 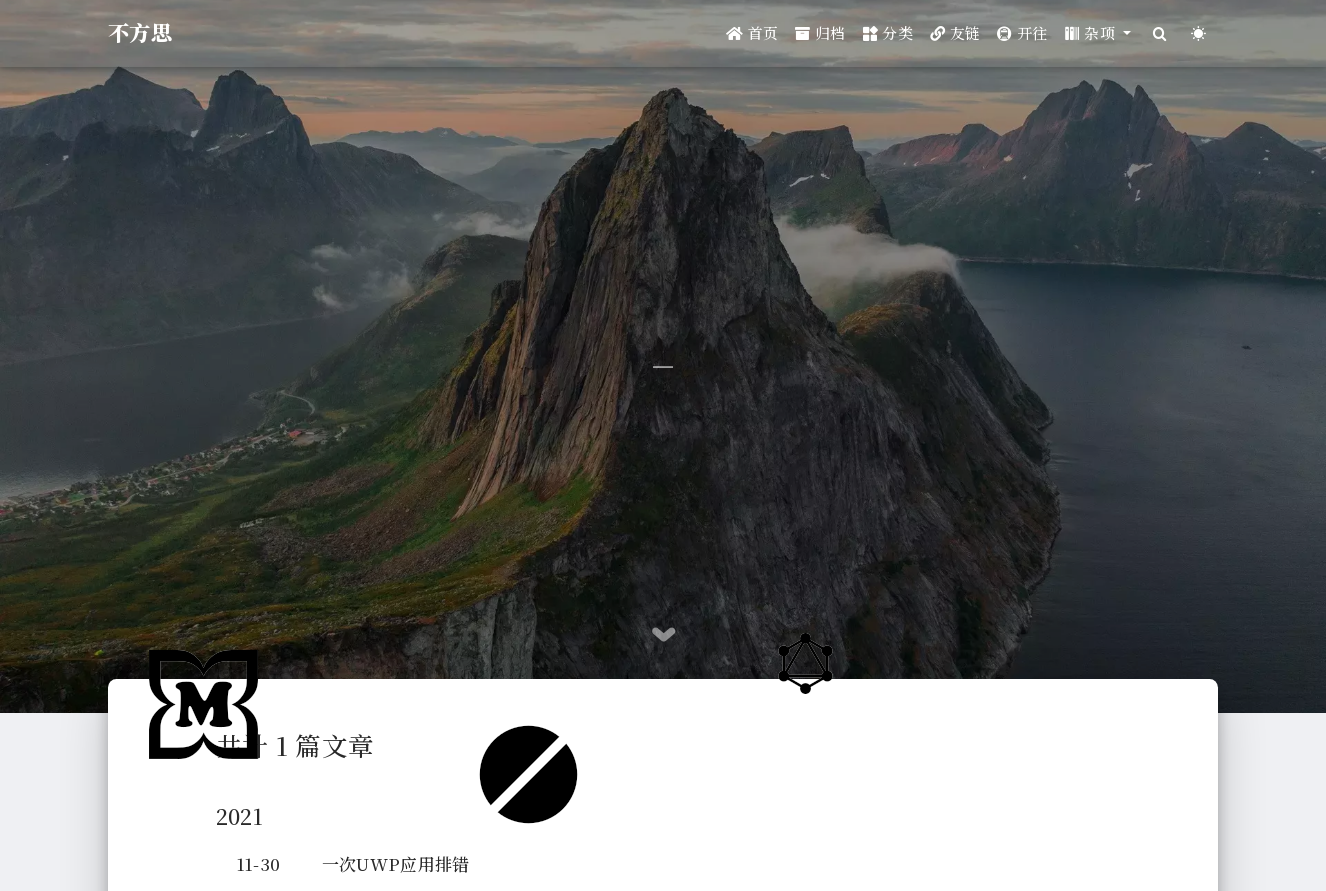 What do you see at coordinates (203, 704) in the screenshot?
I see `müller brand logo` at bounding box center [203, 704].